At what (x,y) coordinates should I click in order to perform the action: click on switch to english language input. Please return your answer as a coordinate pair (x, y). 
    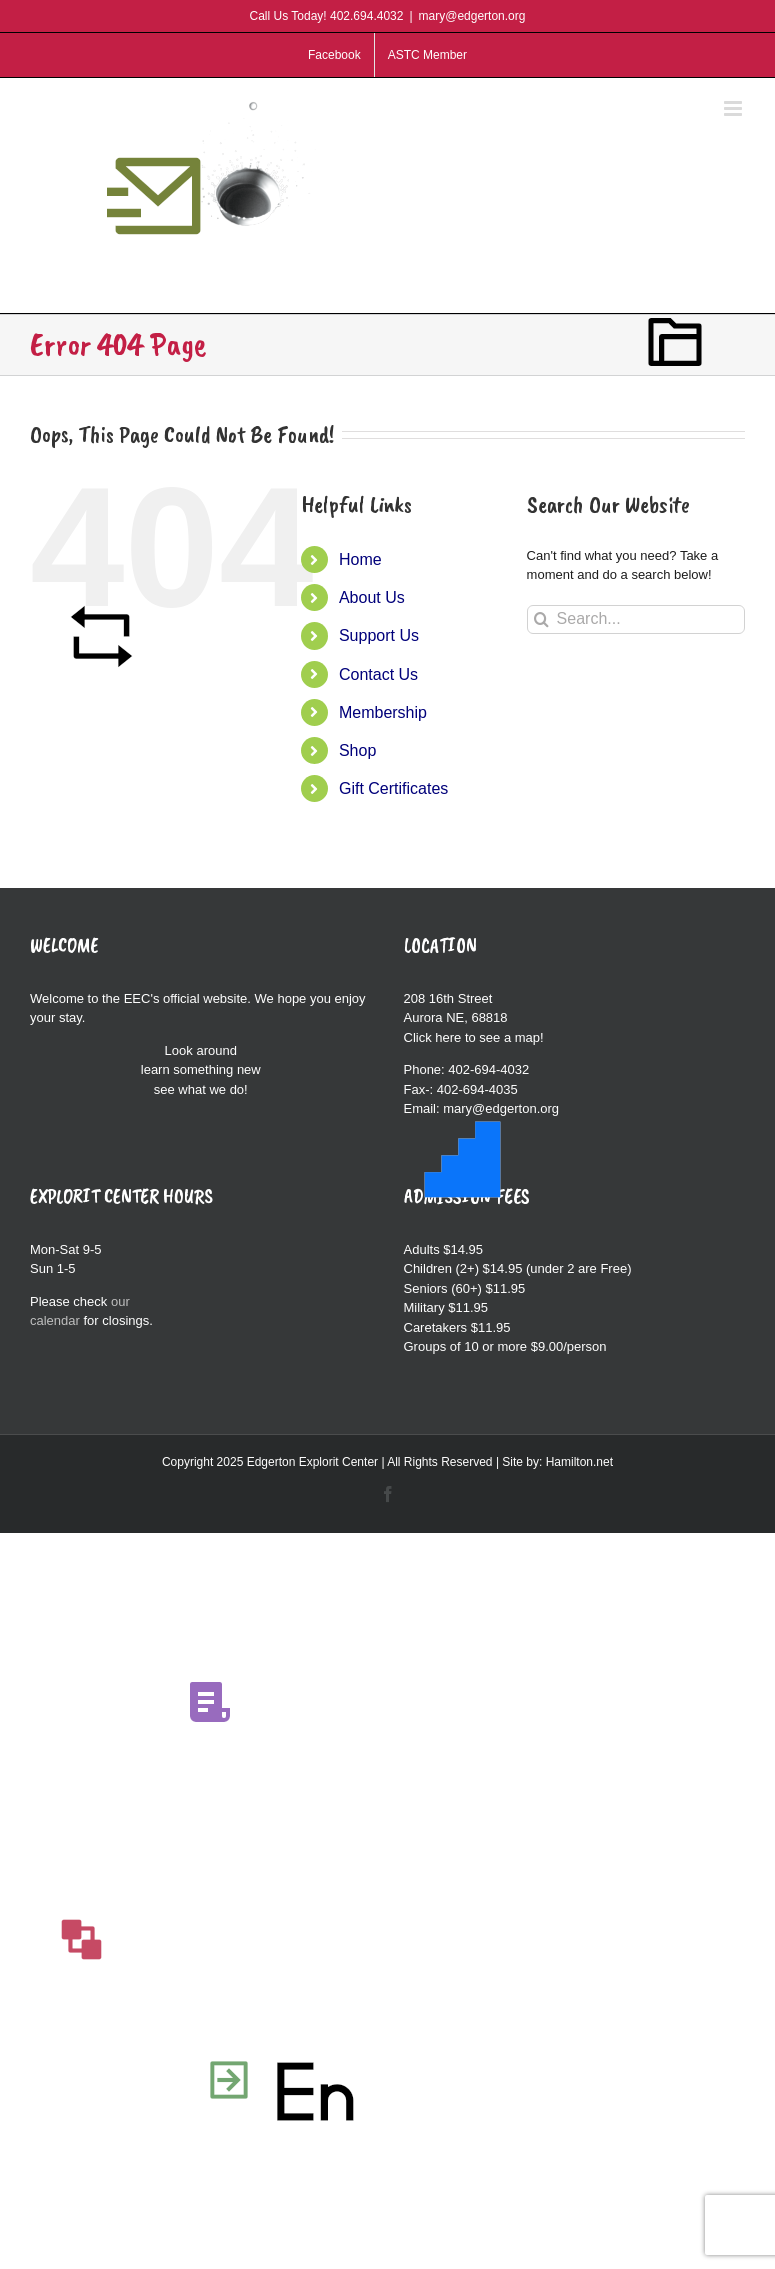
    Looking at the image, I should click on (313, 2091).